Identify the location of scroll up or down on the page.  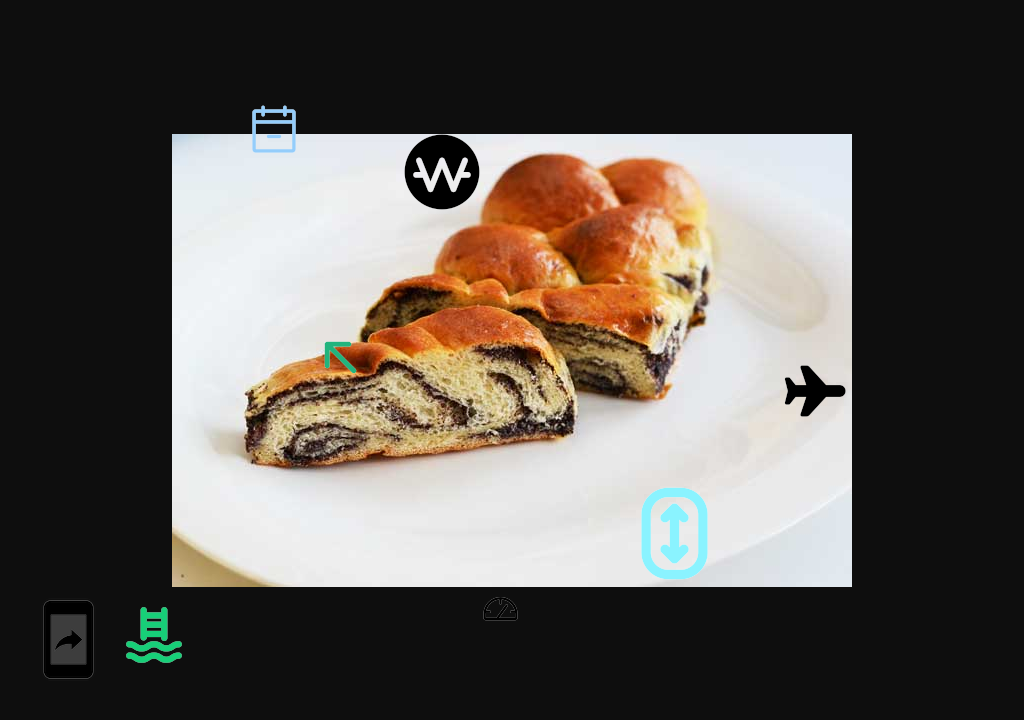
(674, 533).